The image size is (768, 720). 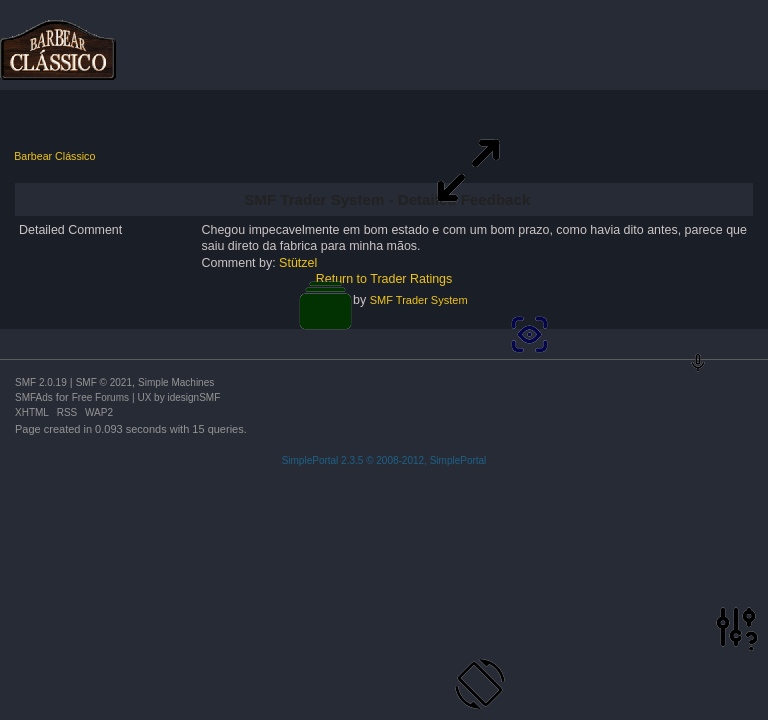 What do you see at coordinates (325, 305) in the screenshot?
I see `view photo albums` at bounding box center [325, 305].